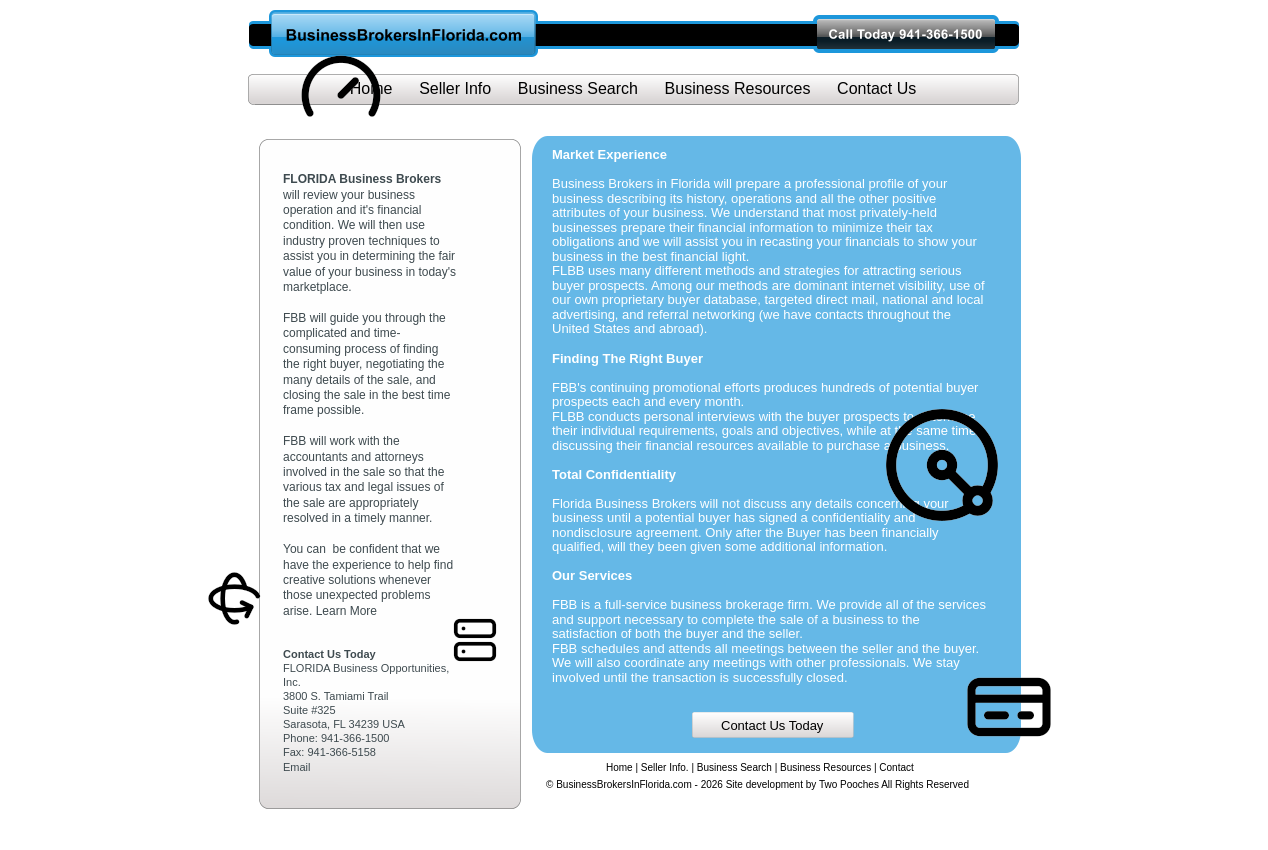  I want to click on view performance metrics or speed, so click(341, 88).